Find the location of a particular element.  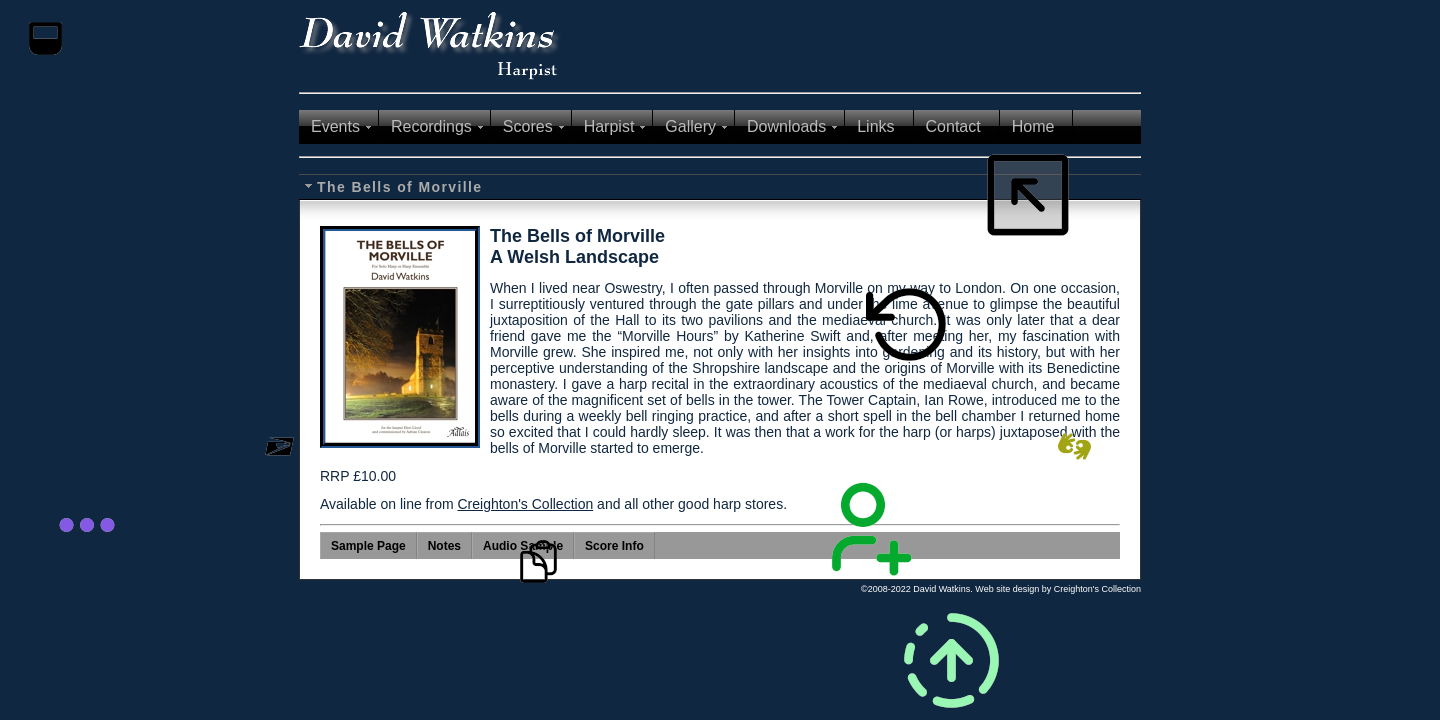

united states postal service logo is located at coordinates (279, 446).